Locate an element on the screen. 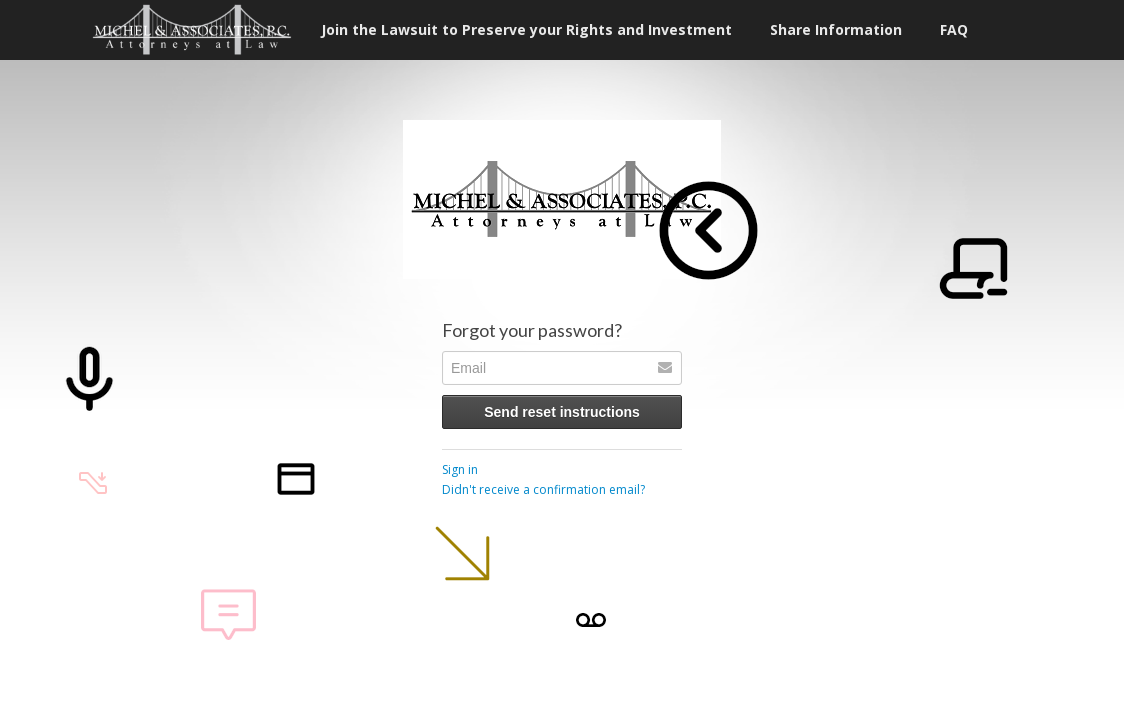 This screenshot has width=1124, height=720. remove a script or code file is located at coordinates (973, 268).